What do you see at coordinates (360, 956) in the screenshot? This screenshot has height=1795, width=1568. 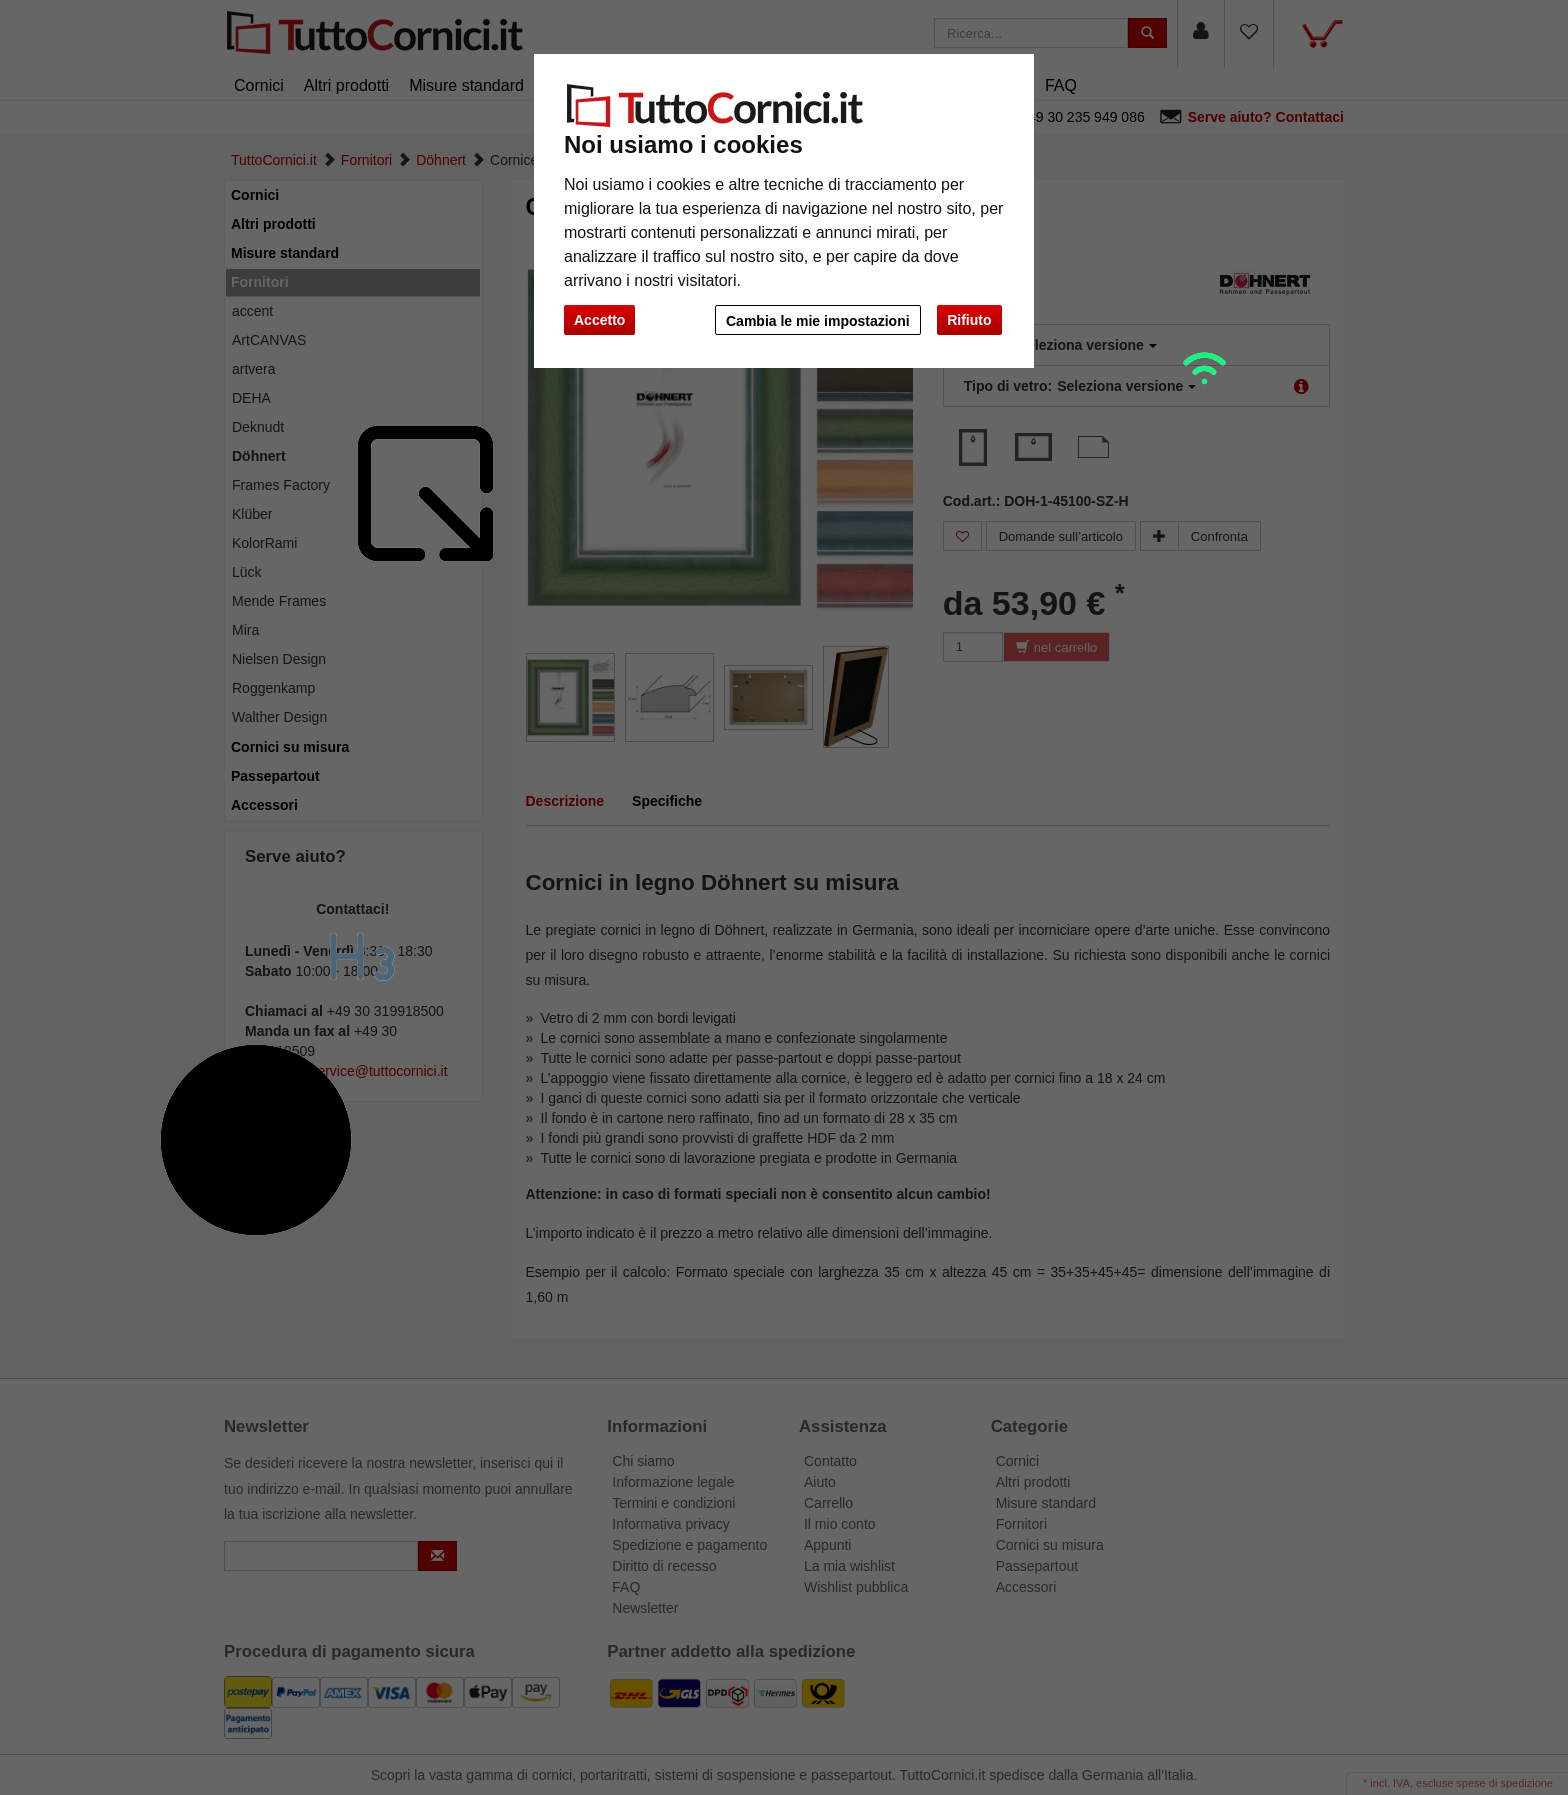 I see `format text as heading level 3` at bounding box center [360, 956].